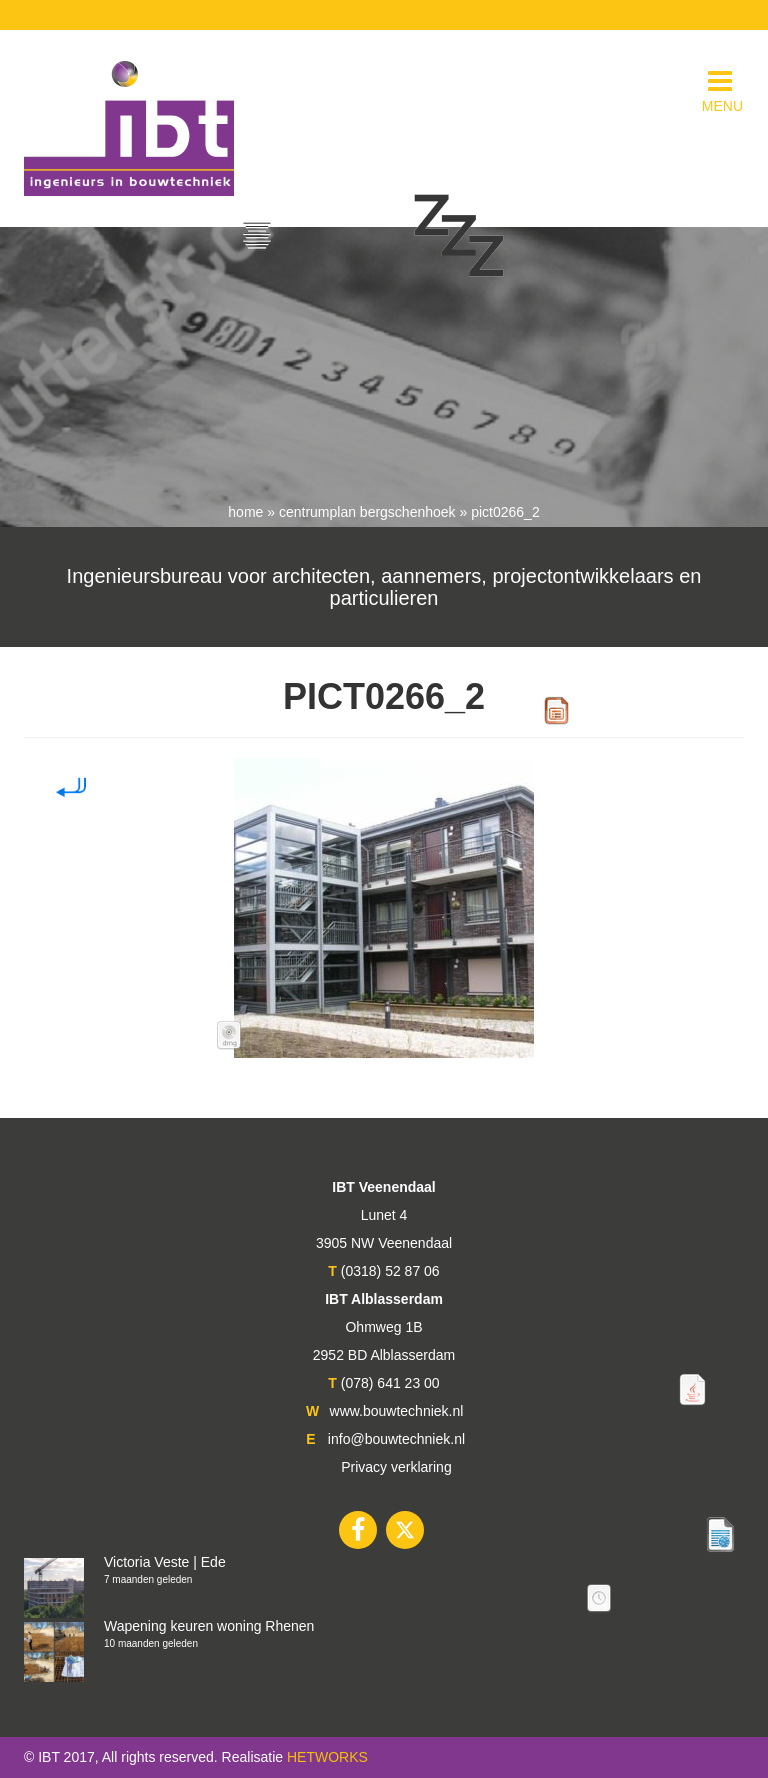 The width and height of the screenshot is (768, 1778). I want to click on a java source code file, so click(692, 1389).